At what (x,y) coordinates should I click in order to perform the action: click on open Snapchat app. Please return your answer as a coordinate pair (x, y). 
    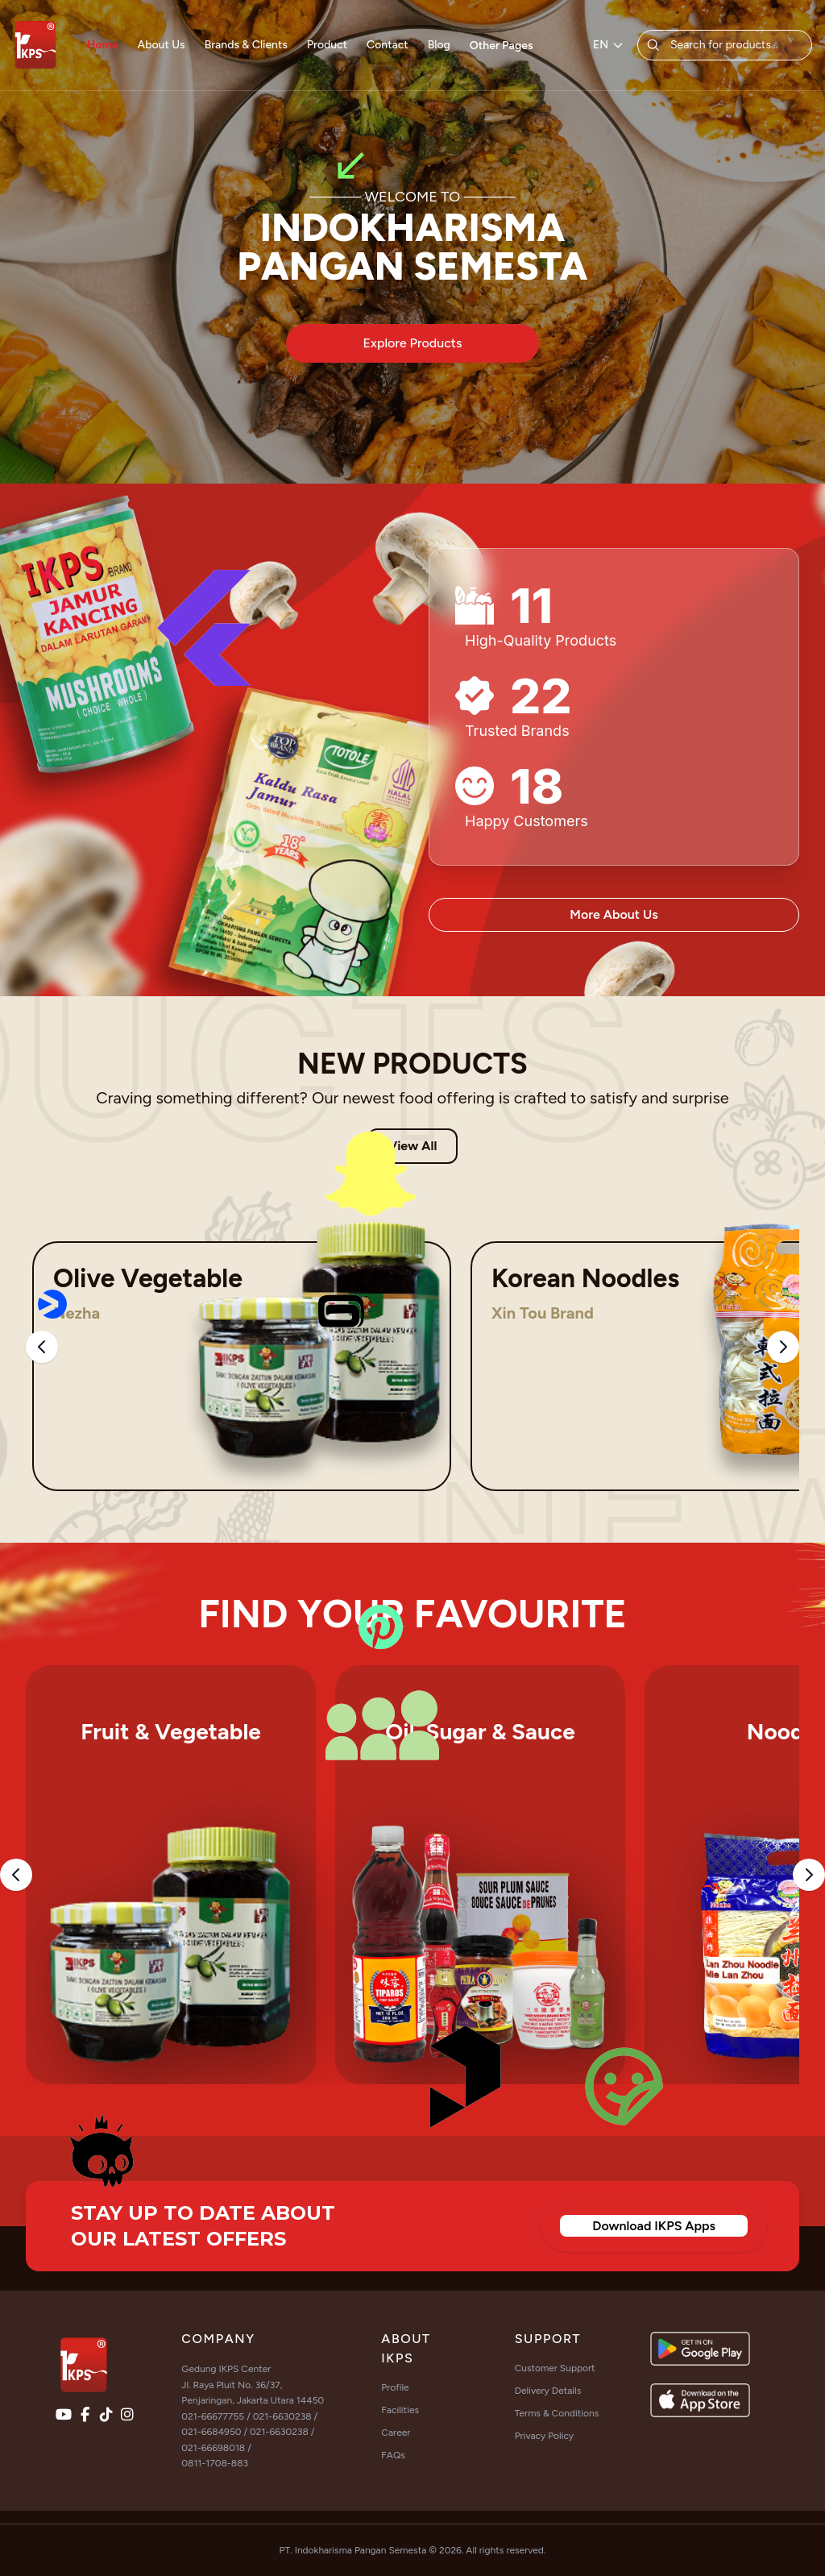
    Looking at the image, I should click on (371, 1174).